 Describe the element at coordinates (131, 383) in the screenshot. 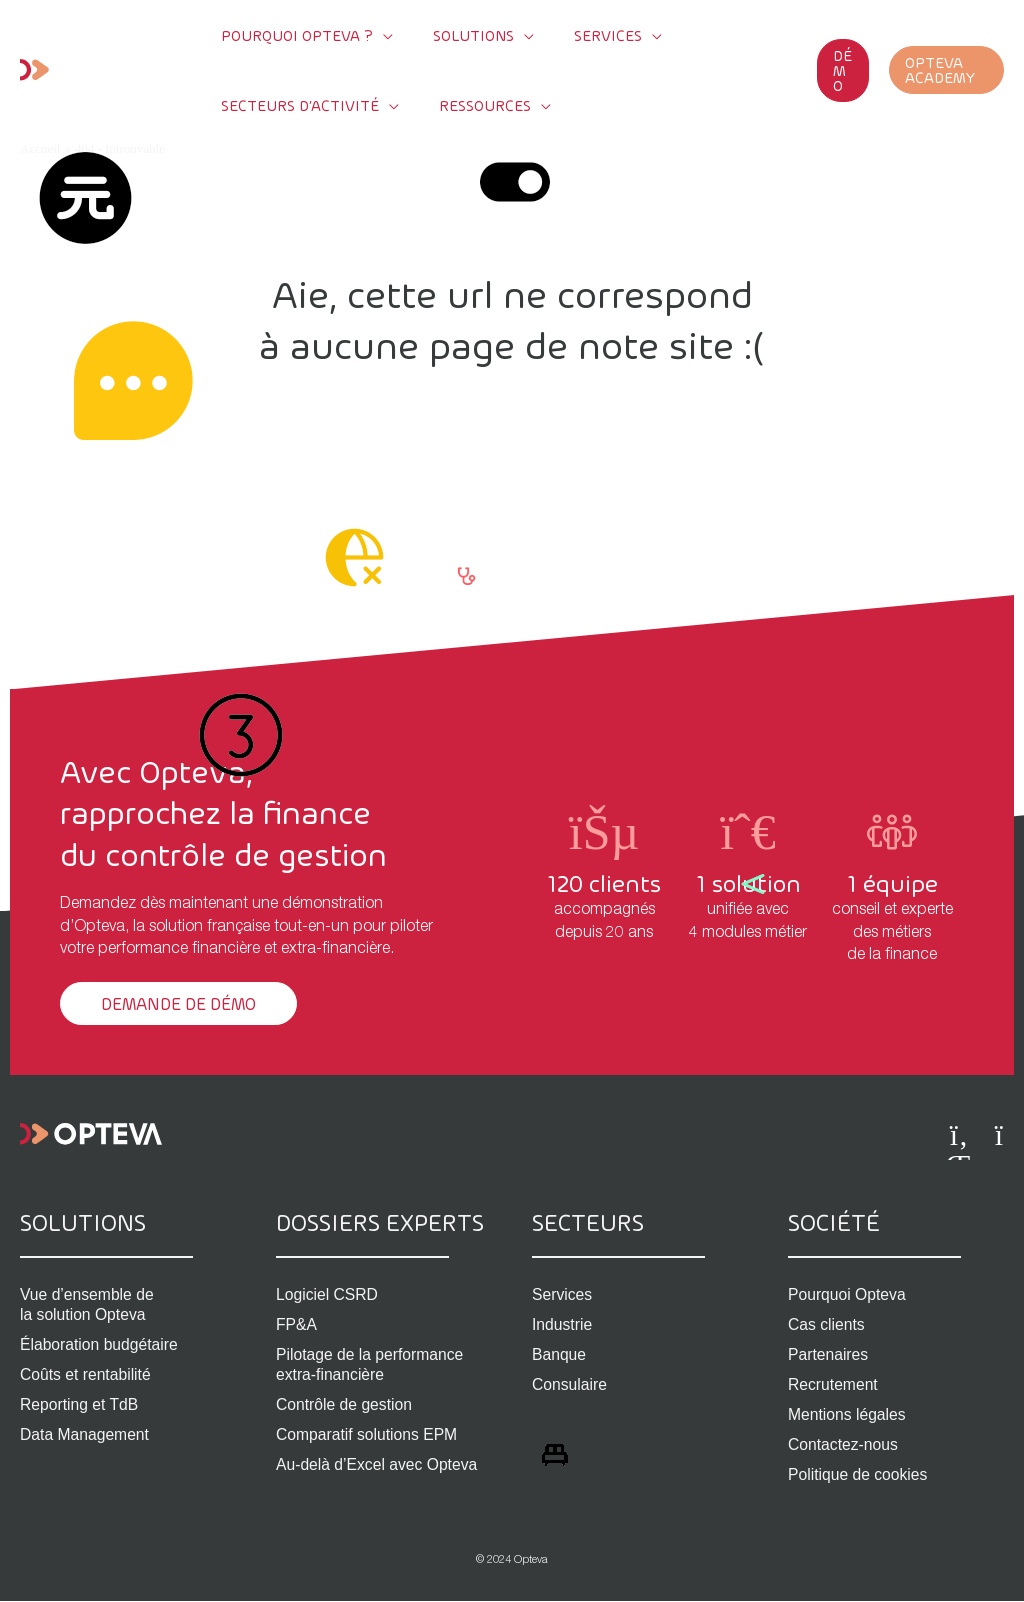

I see `open chat or messaging` at that location.